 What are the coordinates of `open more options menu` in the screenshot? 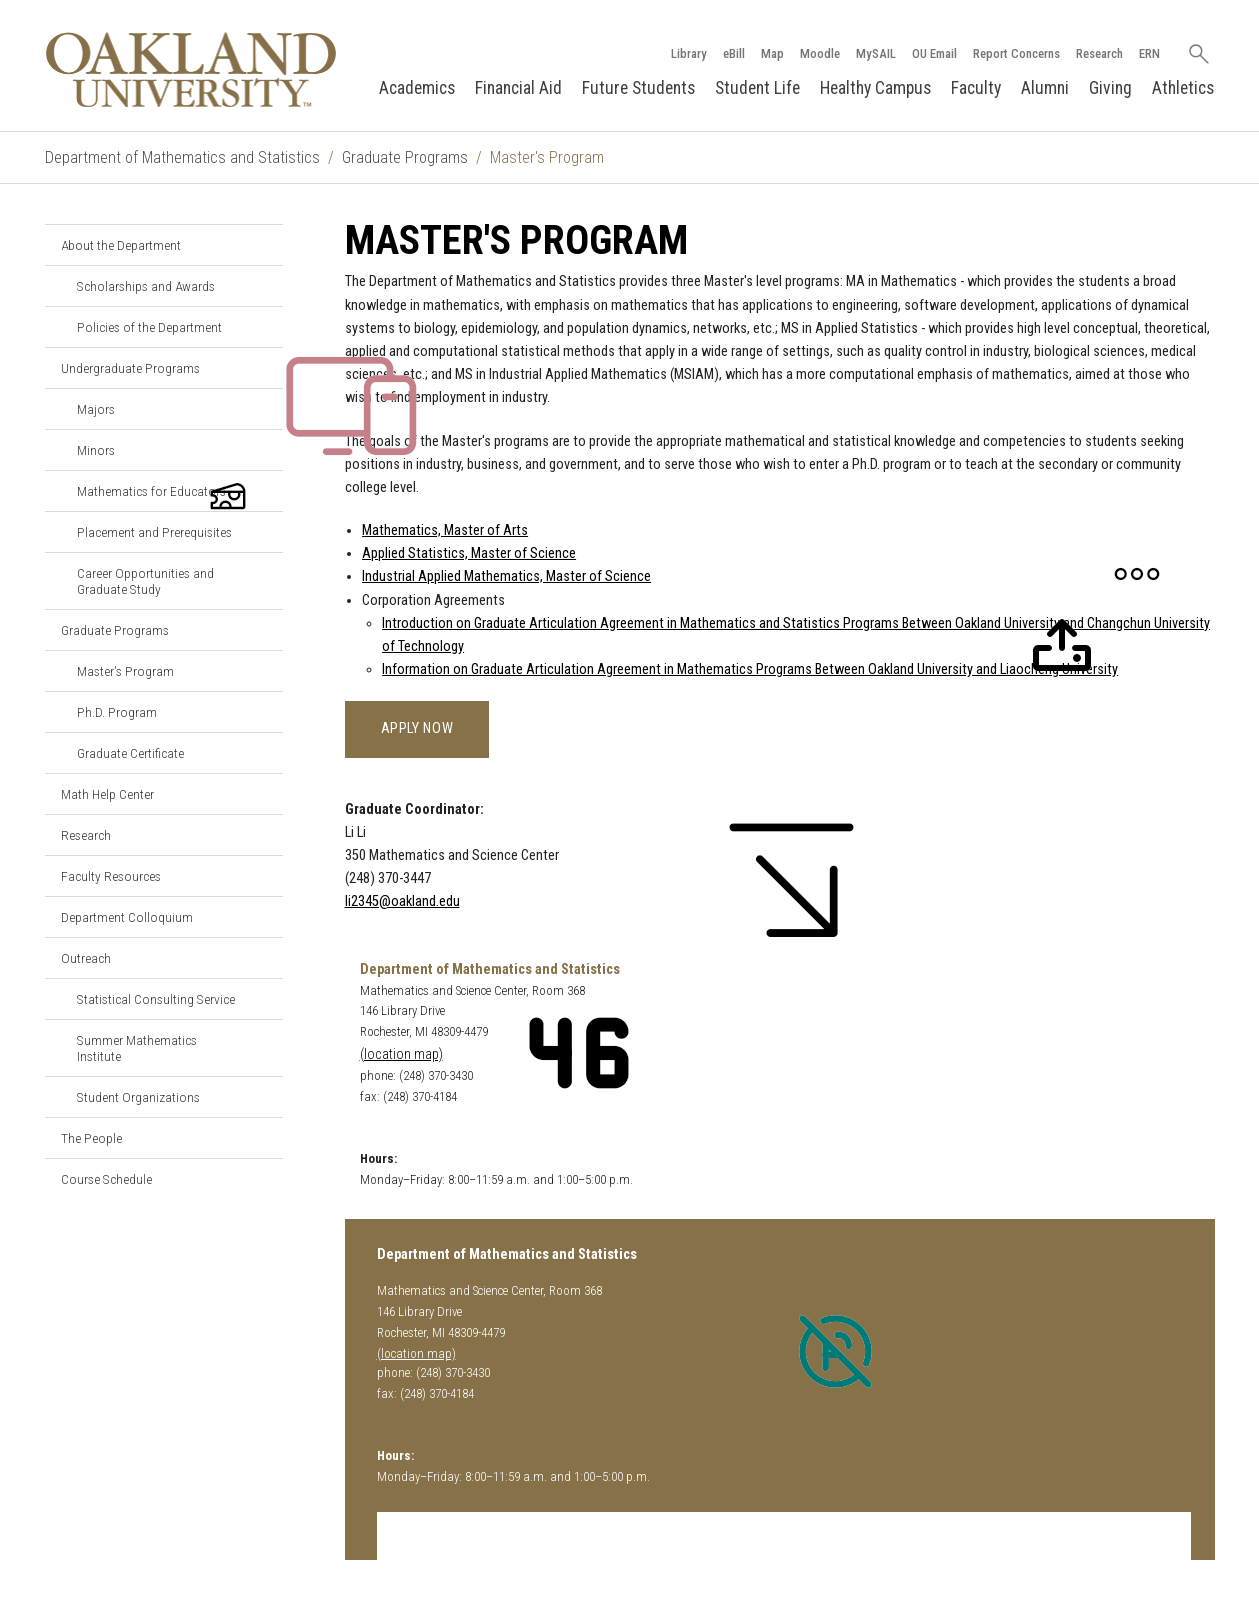 It's located at (1137, 574).